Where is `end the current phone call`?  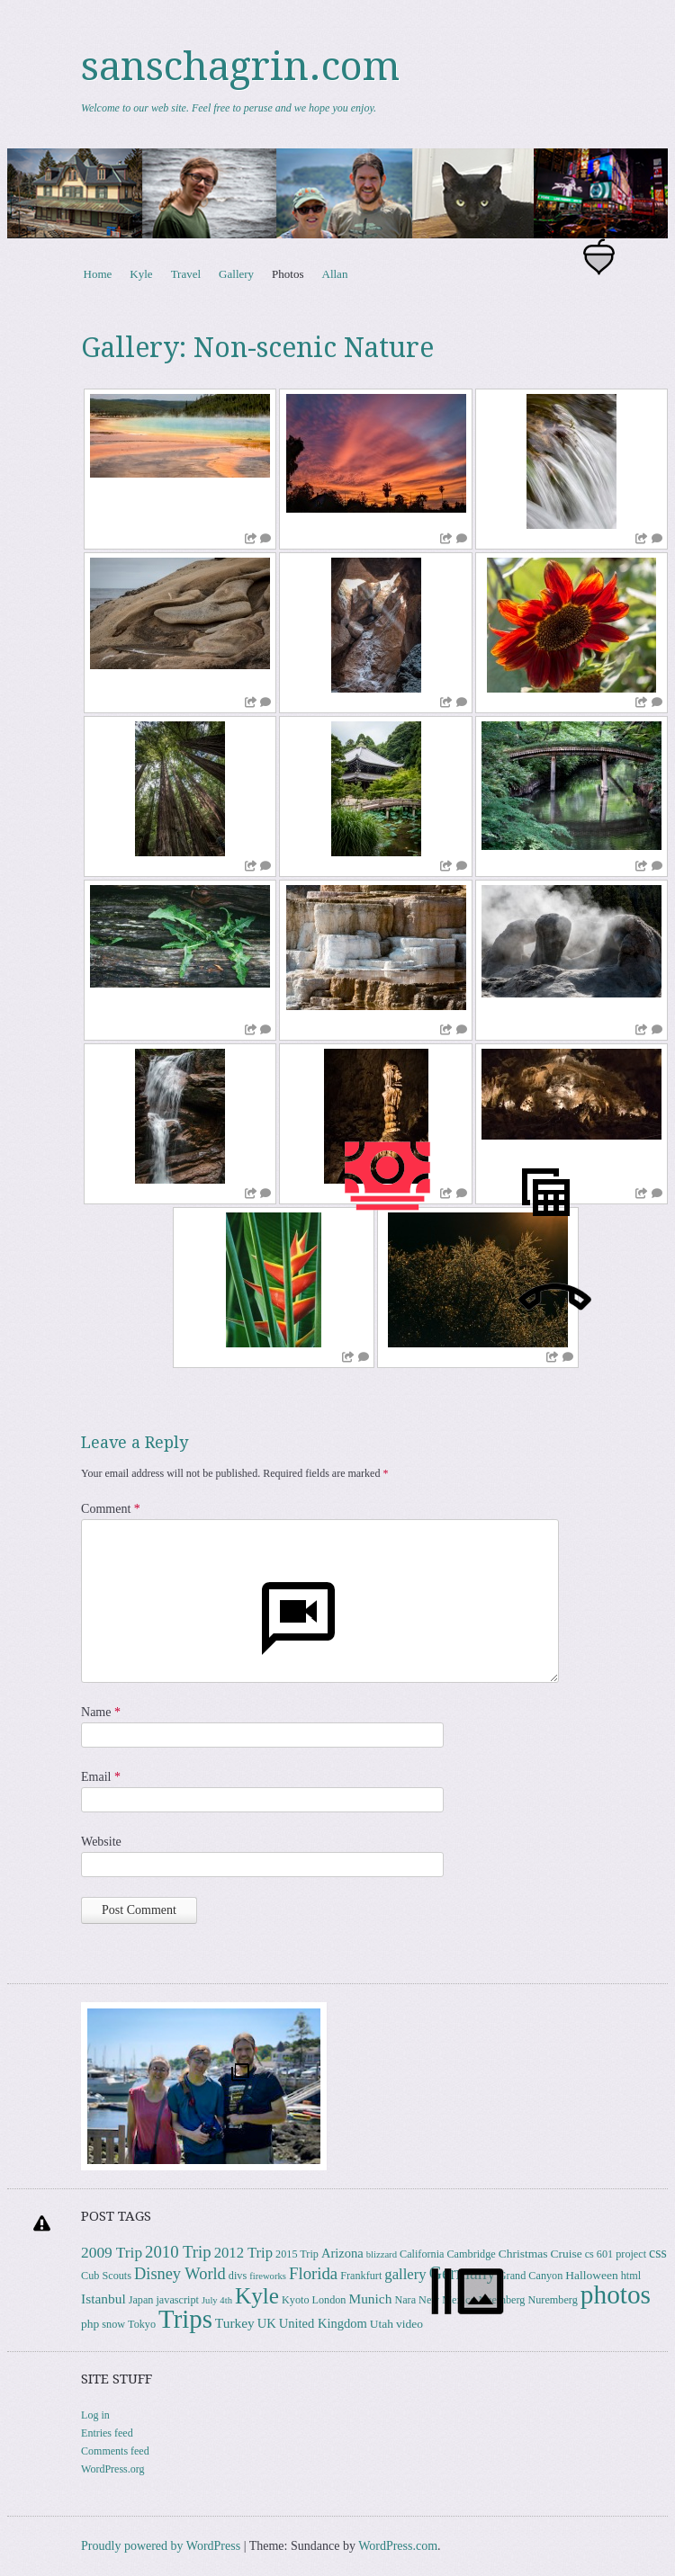
end the current phone call is located at coordinates (554, 1298).